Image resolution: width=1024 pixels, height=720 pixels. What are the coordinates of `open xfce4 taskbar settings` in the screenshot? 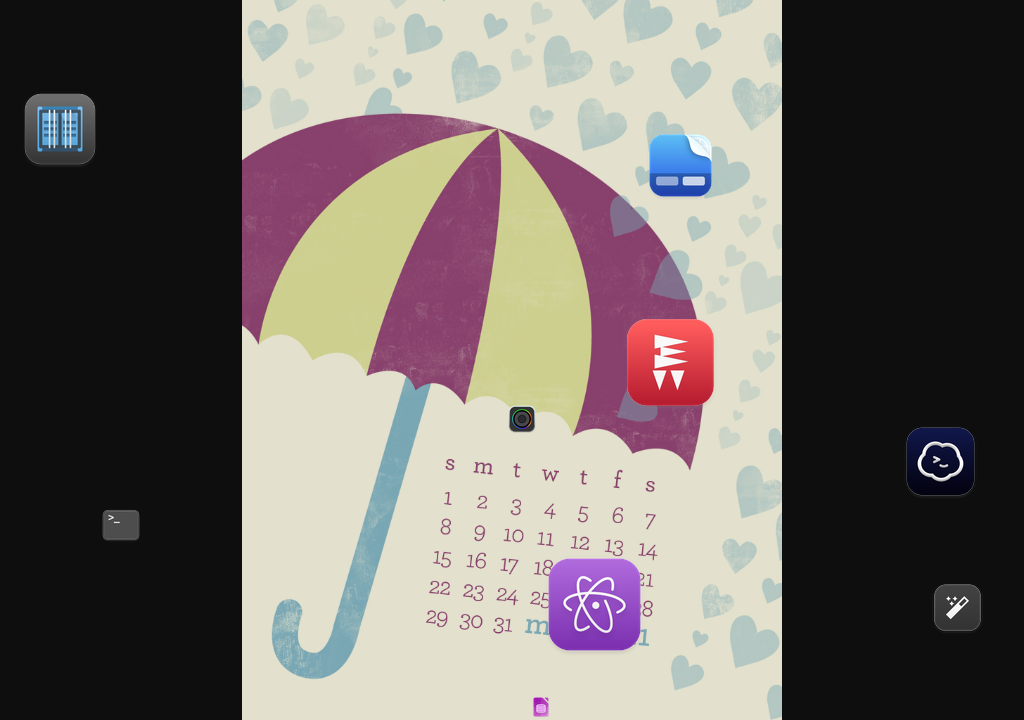 It's located at (680, 165).